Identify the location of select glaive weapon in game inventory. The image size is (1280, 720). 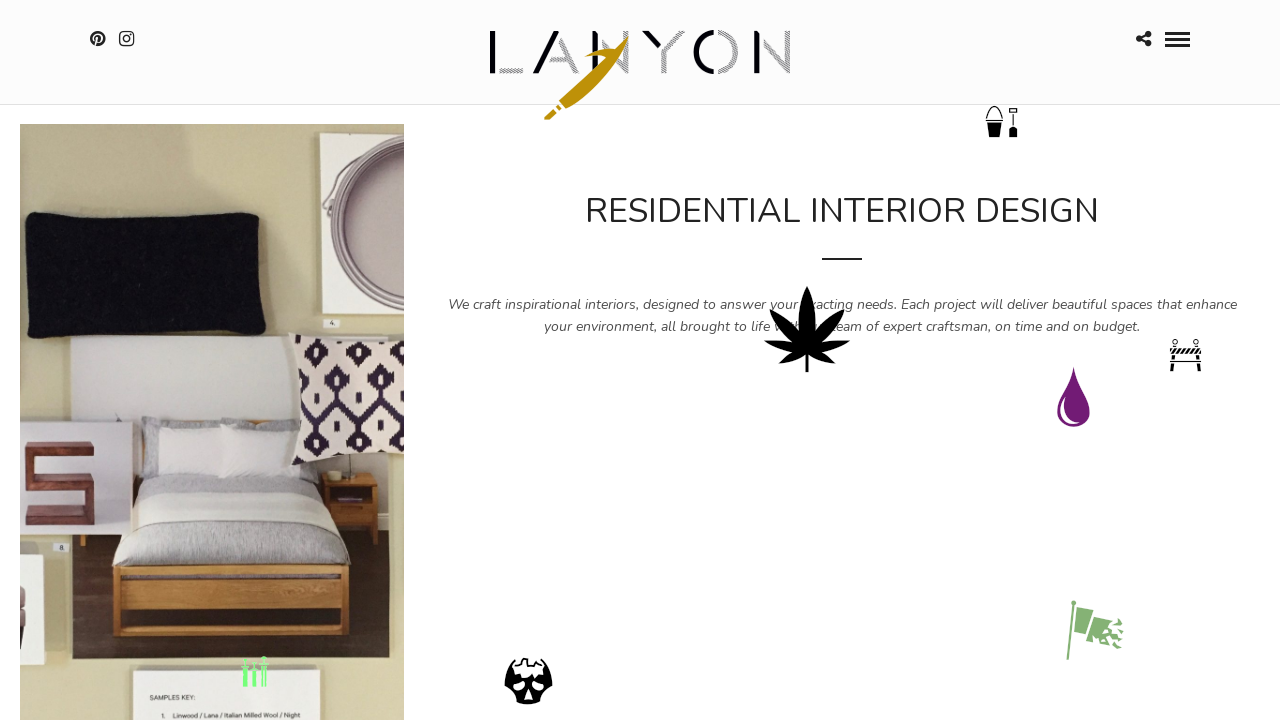
(587, 77).